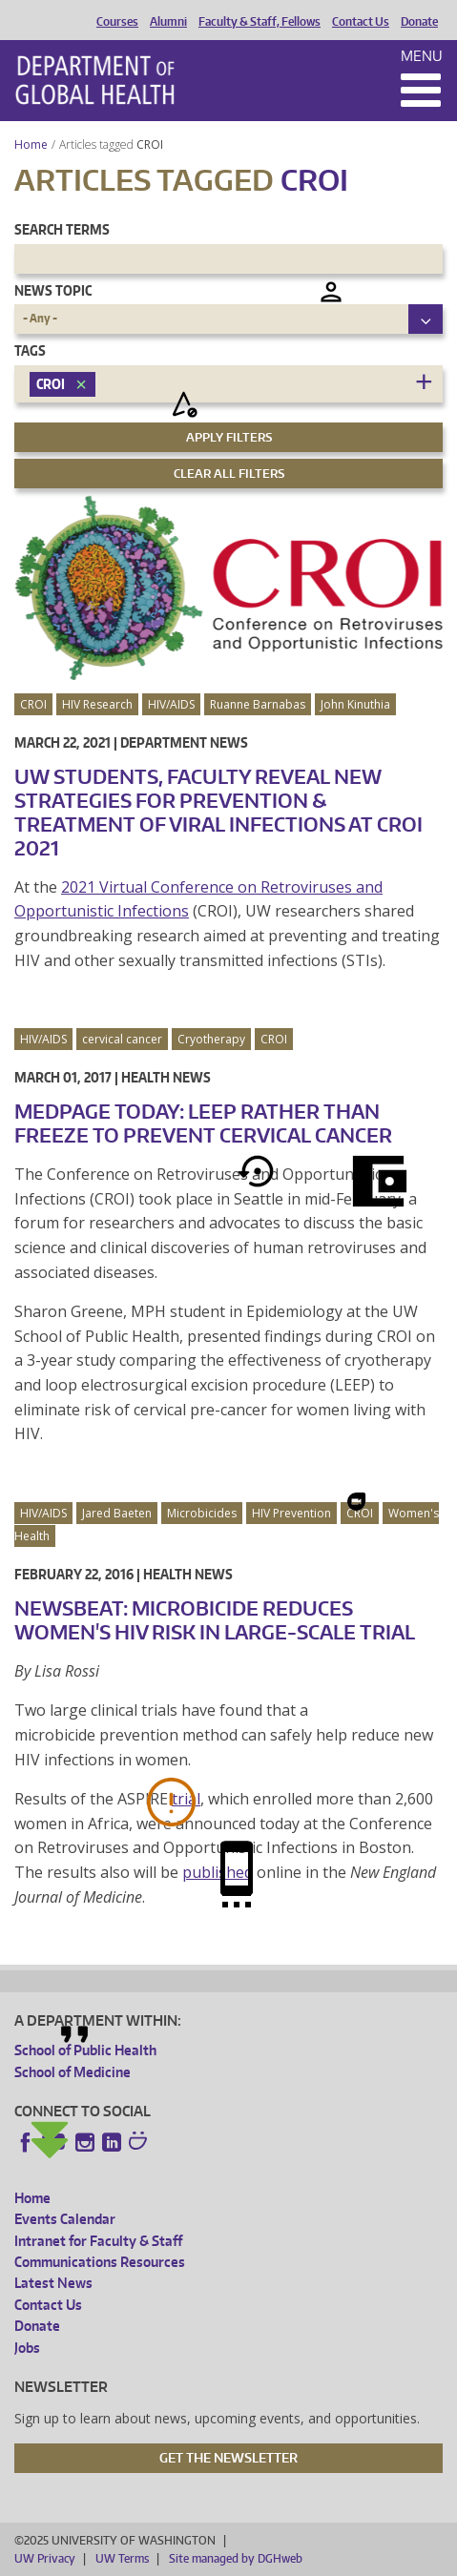 The width and height of the screenshot is (457, 2576). I want to click on expand all sections or content, so click(50, 2138).